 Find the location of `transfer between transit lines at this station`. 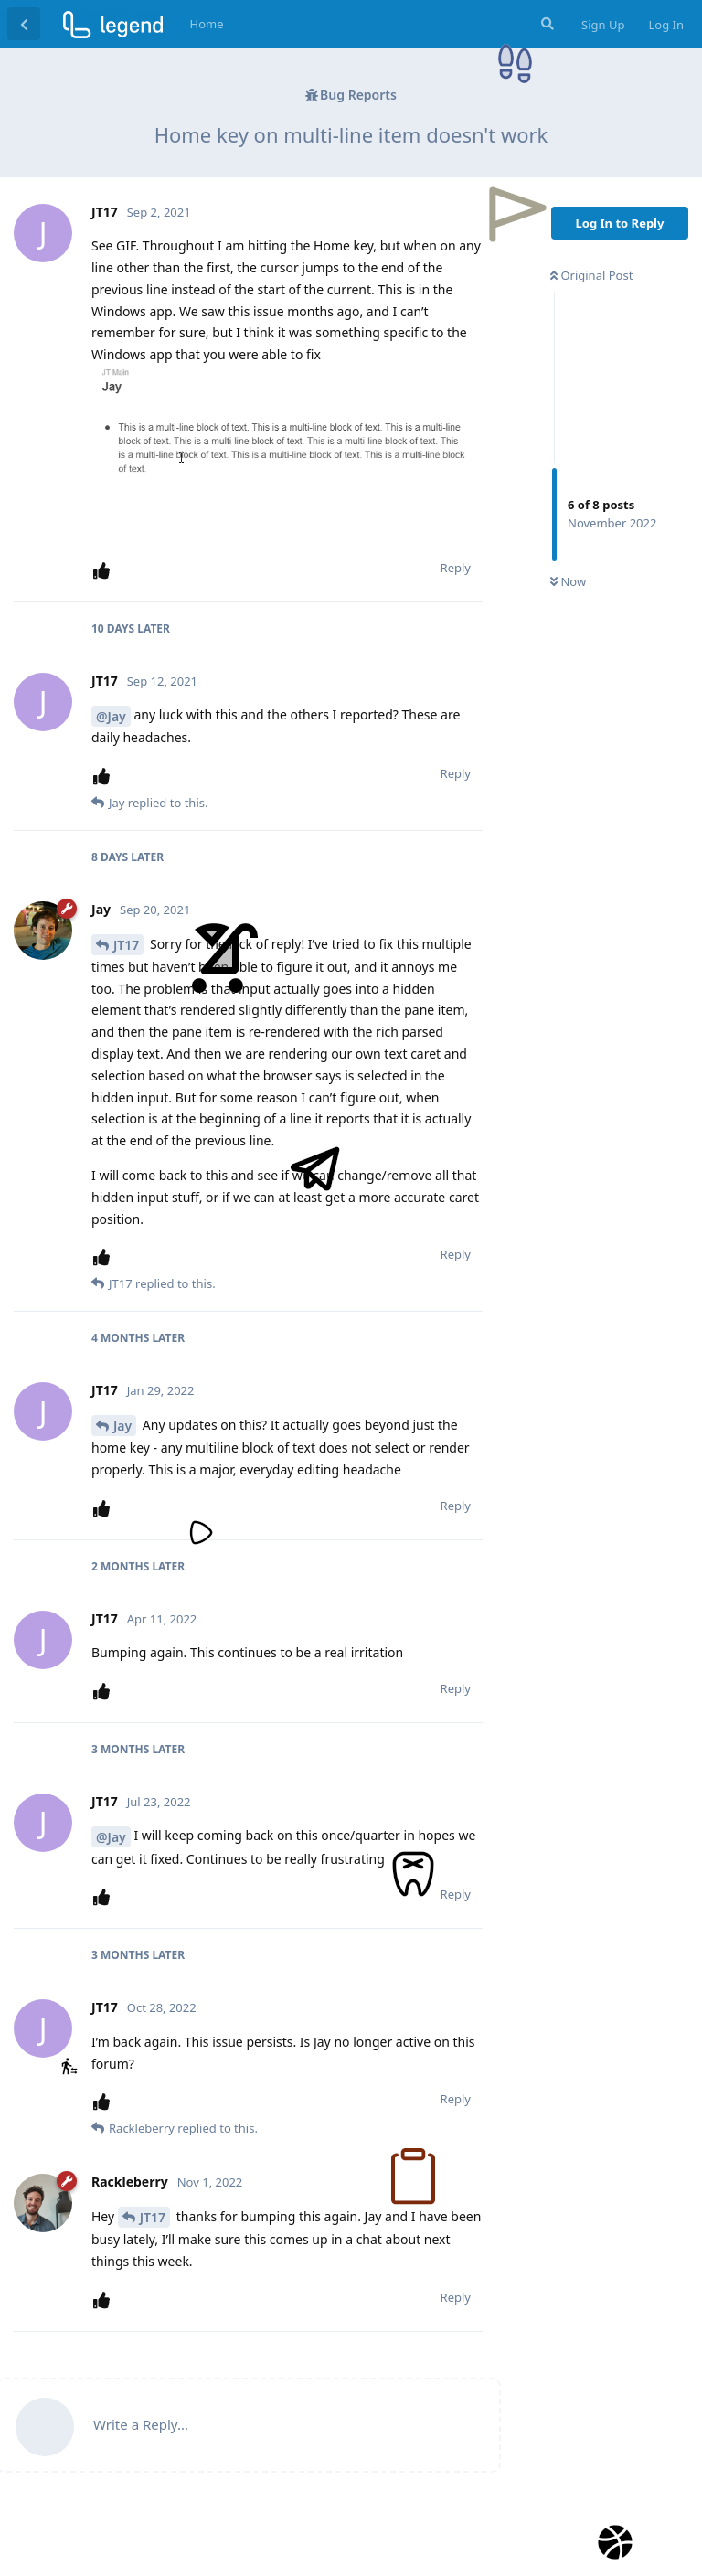

transfer between transit lines at this station is located at coordinates (69, 2066).